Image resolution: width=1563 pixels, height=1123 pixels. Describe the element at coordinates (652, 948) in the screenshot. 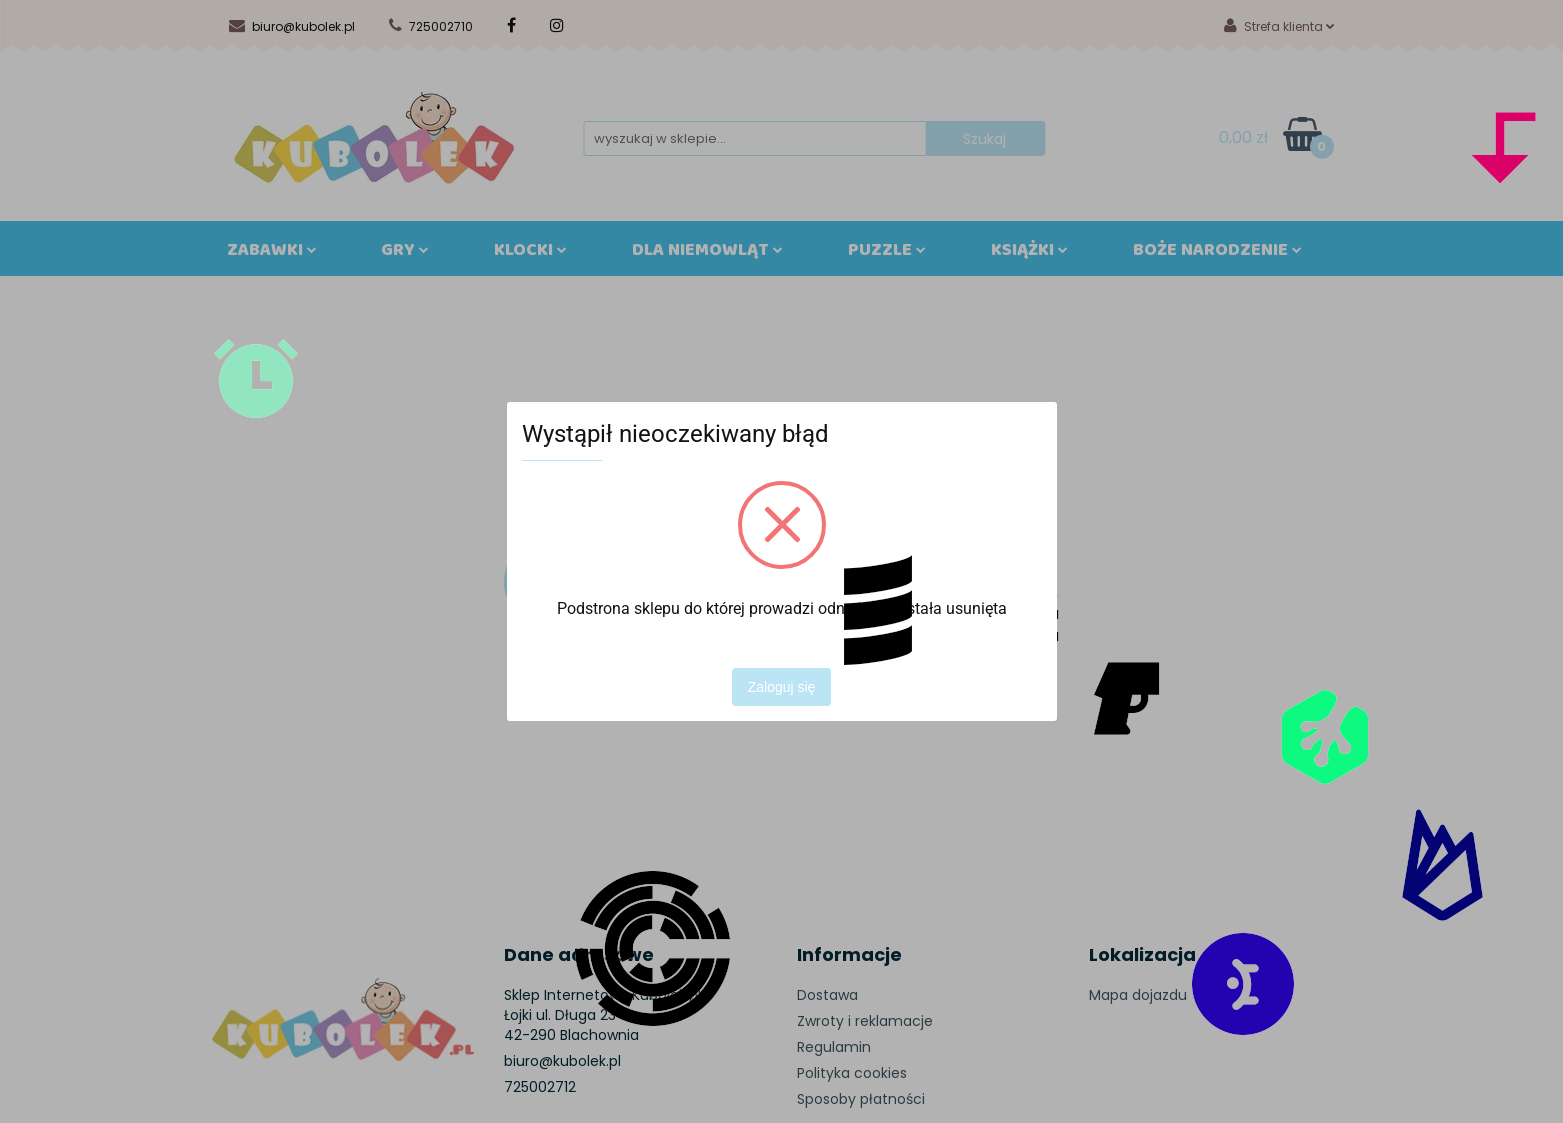

I see `chef software logo` at that location.